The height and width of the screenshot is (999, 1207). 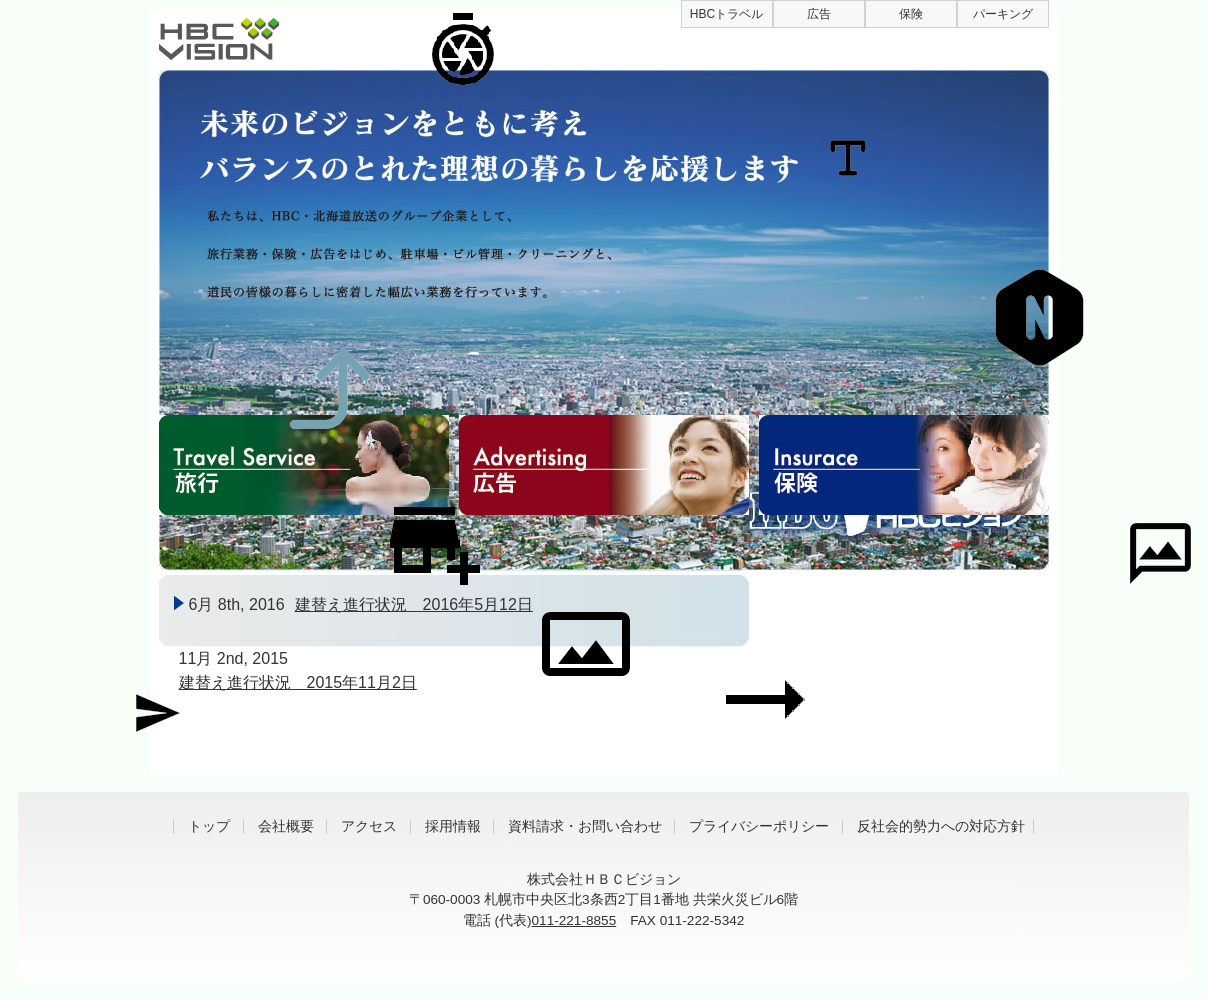 What do you see at coordinates (765, 699) in the screenshot?
I see `proceed to the next step` at bounding box center [765, 699].